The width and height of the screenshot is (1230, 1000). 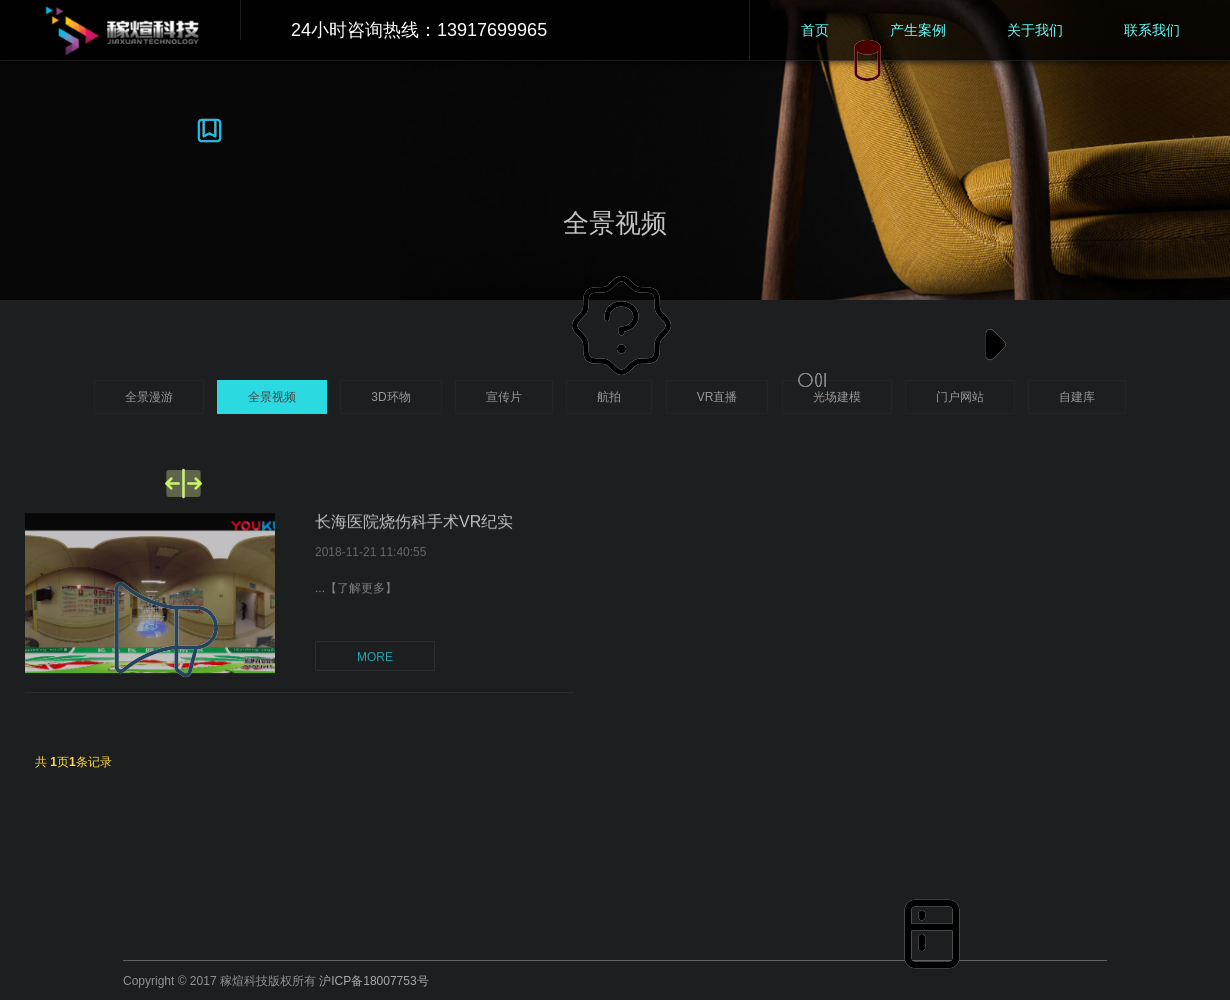 What do you see at coordinates (932, 934) in the screenshot?
I see `access kitchen appliance controls` at bounding box center [932, 934].